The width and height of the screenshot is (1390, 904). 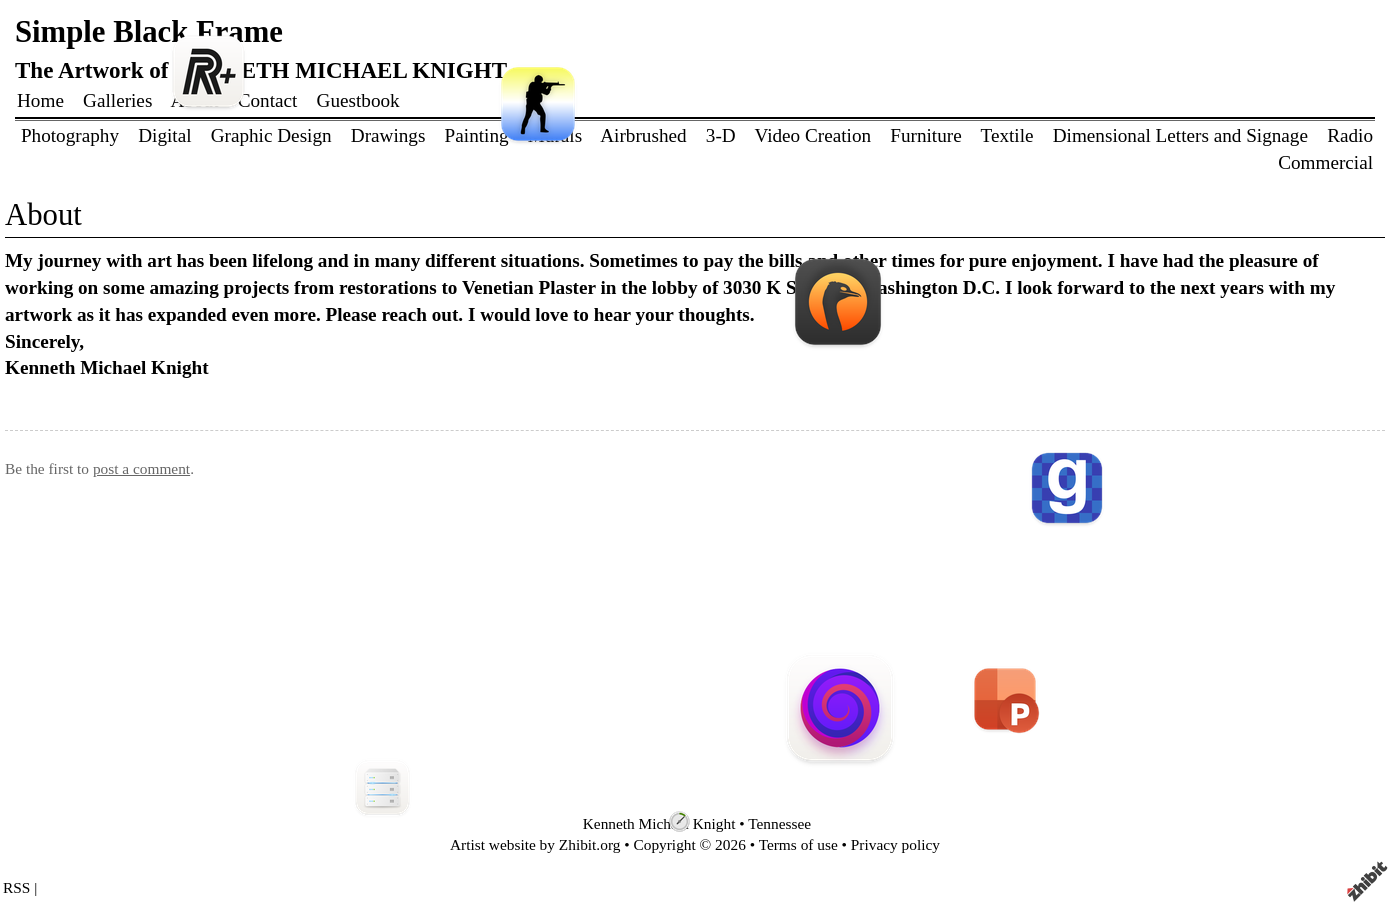 I want to click on open Microsoft PowerPoint, so click(x=1005, y=699).